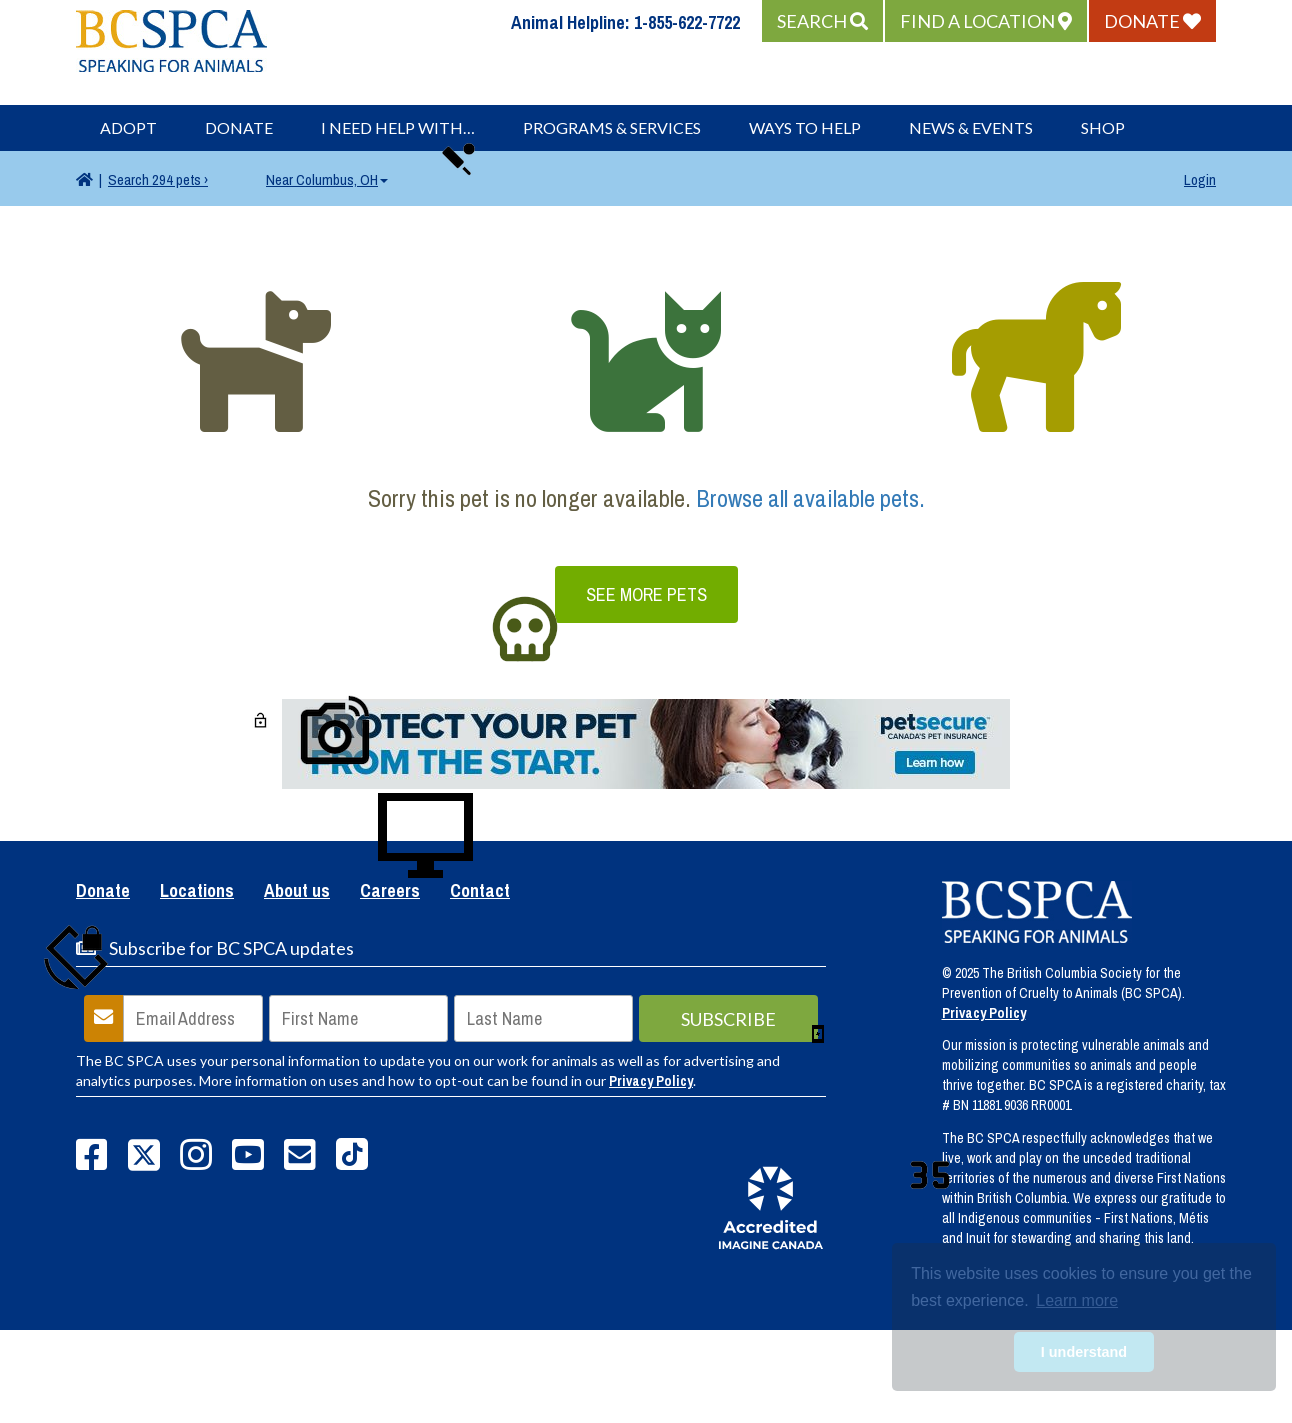 Image resolution: width=1292 pixels, height=1423 pixels. Describe the element at coordinates (425, 835) in the screenshot. I see `switch to desktop view` at that location.